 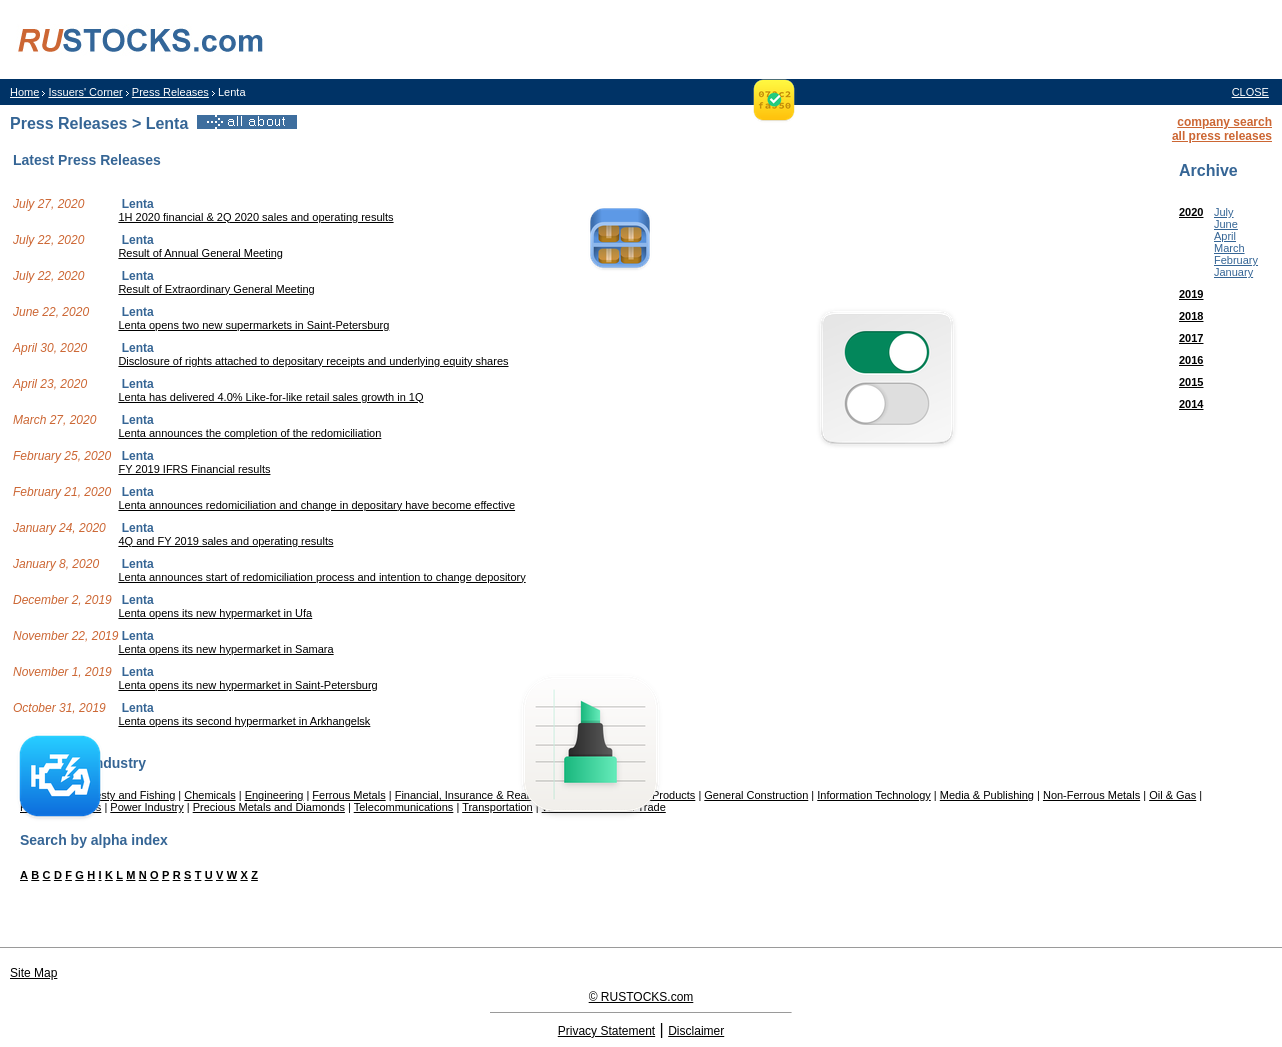 What do you see at coordinates (774, 100) in the screenshot?
I see `open collision hash verification app` at bounding box center [774, 100].